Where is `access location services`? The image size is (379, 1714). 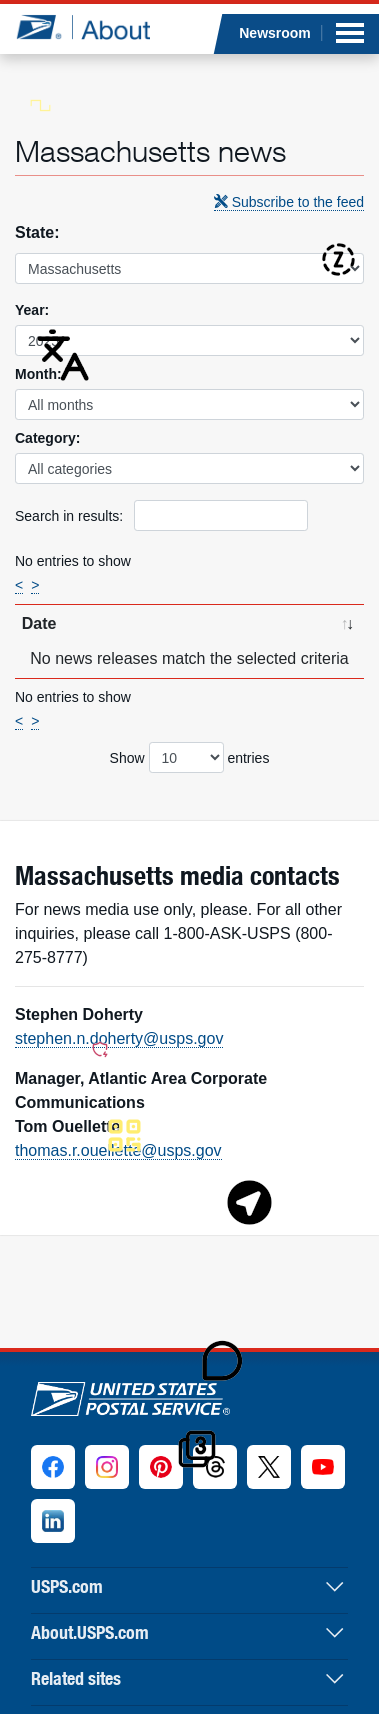
access location services is located at coordinates (249, 1202).